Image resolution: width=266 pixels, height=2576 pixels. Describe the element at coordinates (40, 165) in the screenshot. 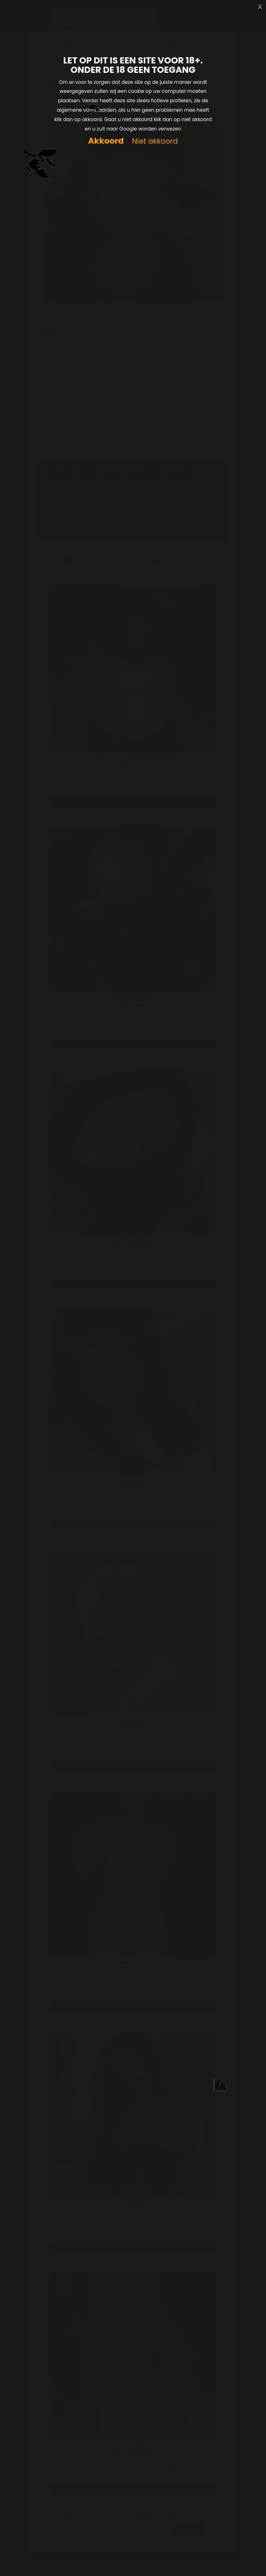

I see `indicates a trip hazard or stumble` at that location.